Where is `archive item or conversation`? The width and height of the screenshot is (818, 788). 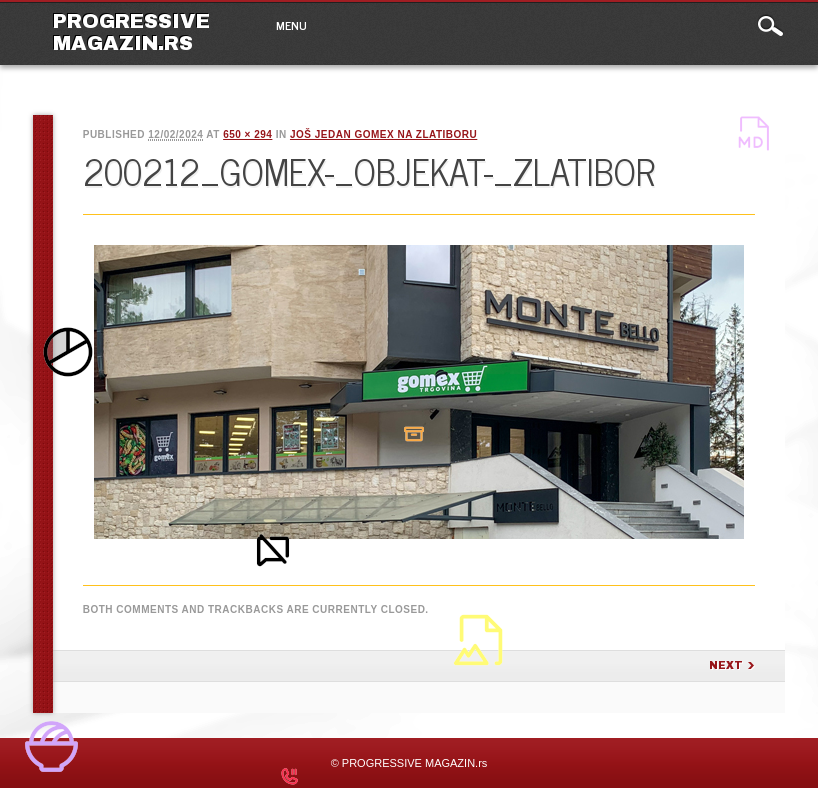
archive item or conversation is located at coordinates (414, 434).